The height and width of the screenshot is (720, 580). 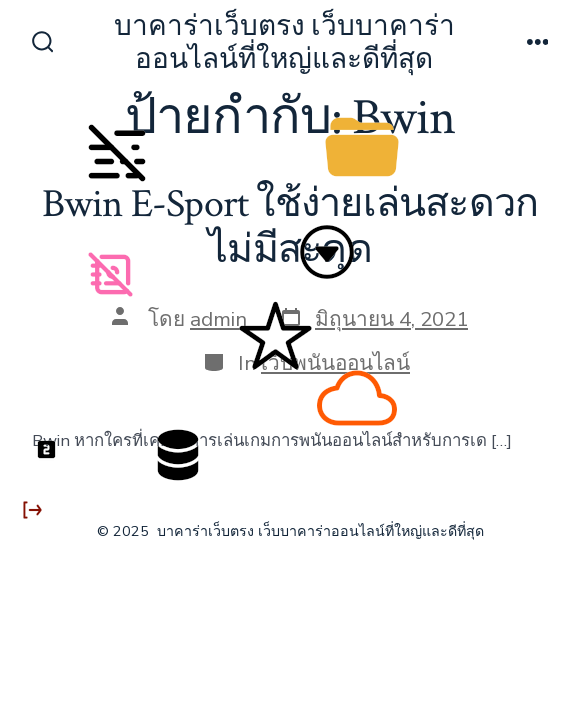 What do you see at coordinates (117, 153) in the screenshot?
I see `disable mist or fog effect` at bounding box center [117, 153].